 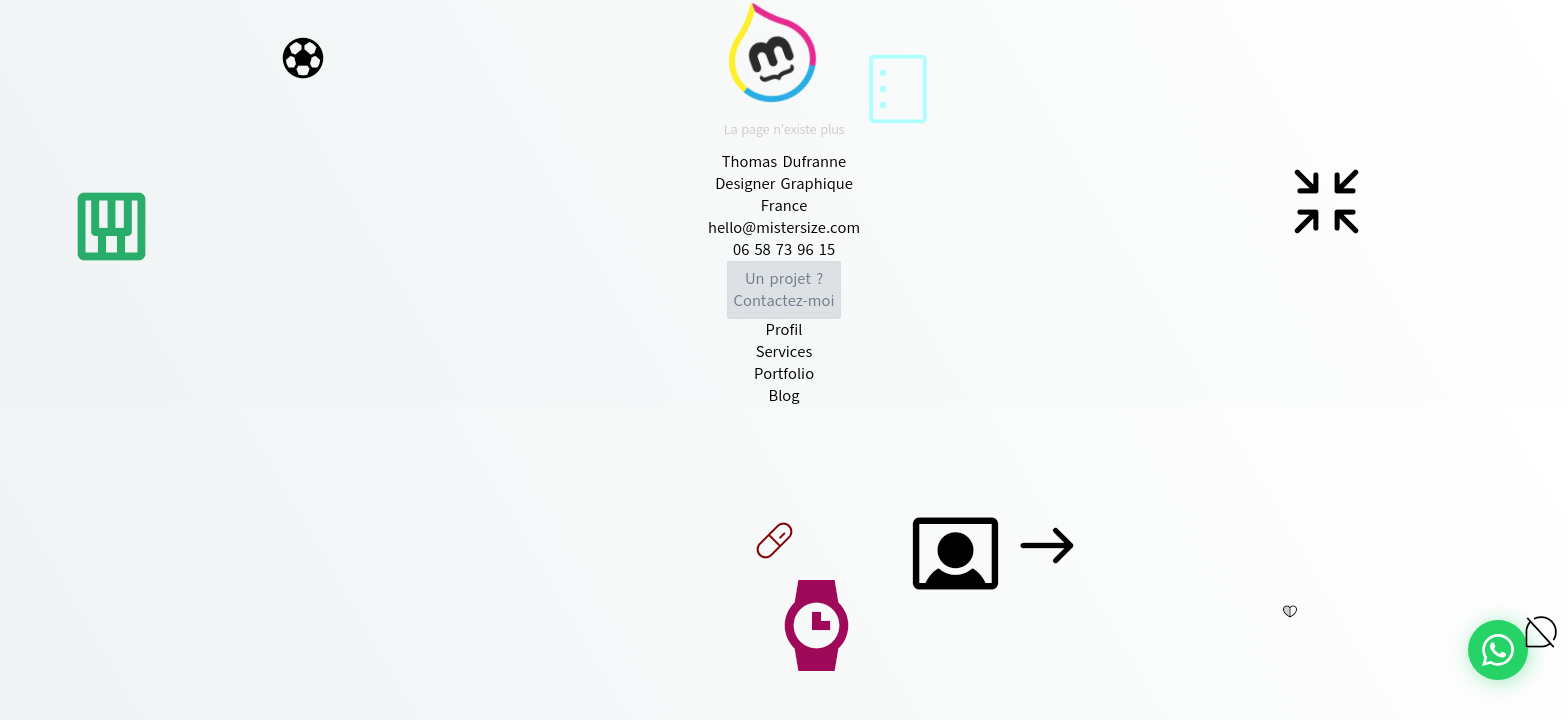 I want to click on view screenplay or script documents, so click(x=898, y=89).